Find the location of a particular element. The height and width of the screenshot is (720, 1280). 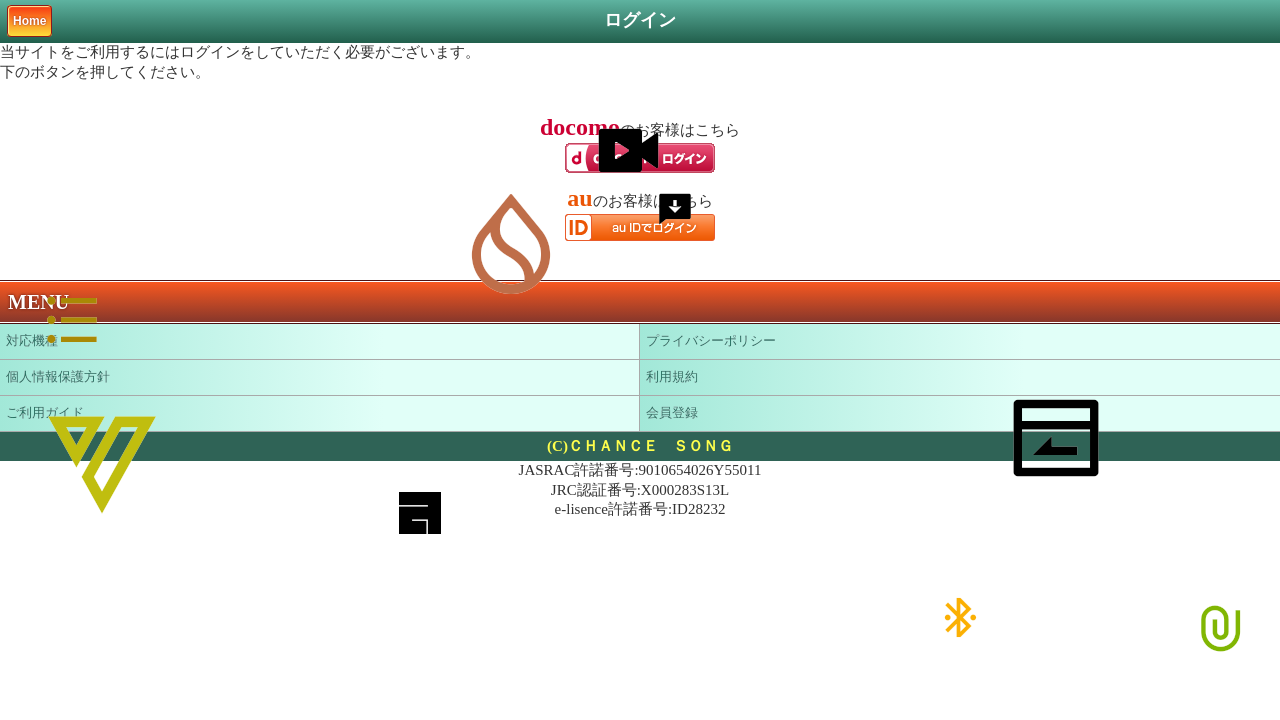

attach a file to your message is located at coordinates (1219, 628).